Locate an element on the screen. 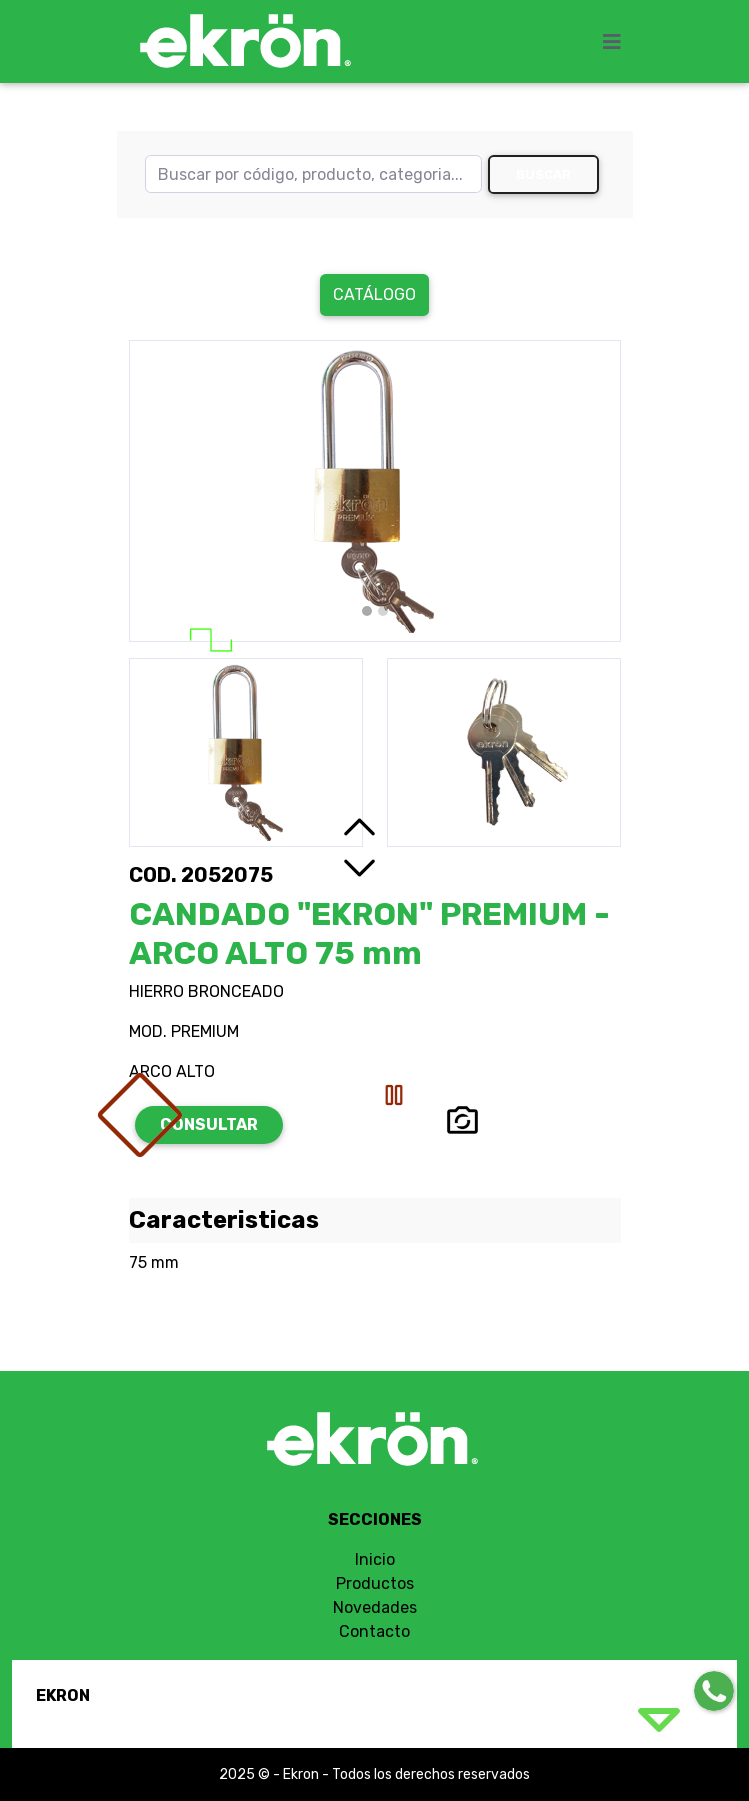  toggle square wave audio signal is located at coordinates (211, 640).